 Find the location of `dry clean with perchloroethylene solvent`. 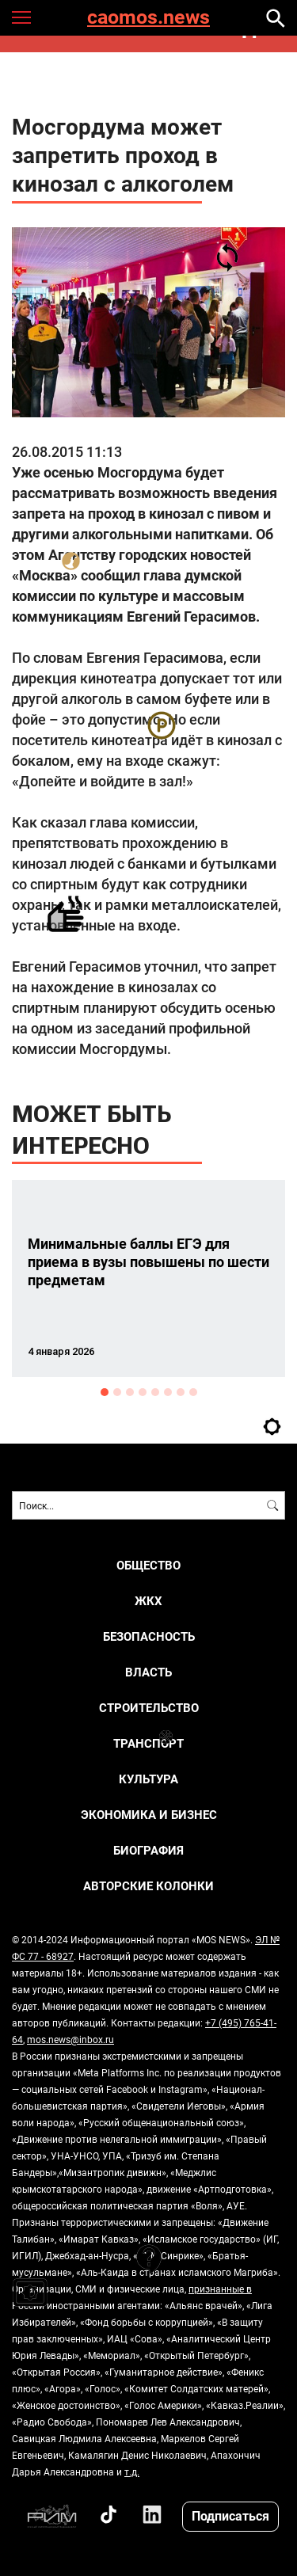

dry clean with perchloroethylene solvent is located at coordinates (162, 725).